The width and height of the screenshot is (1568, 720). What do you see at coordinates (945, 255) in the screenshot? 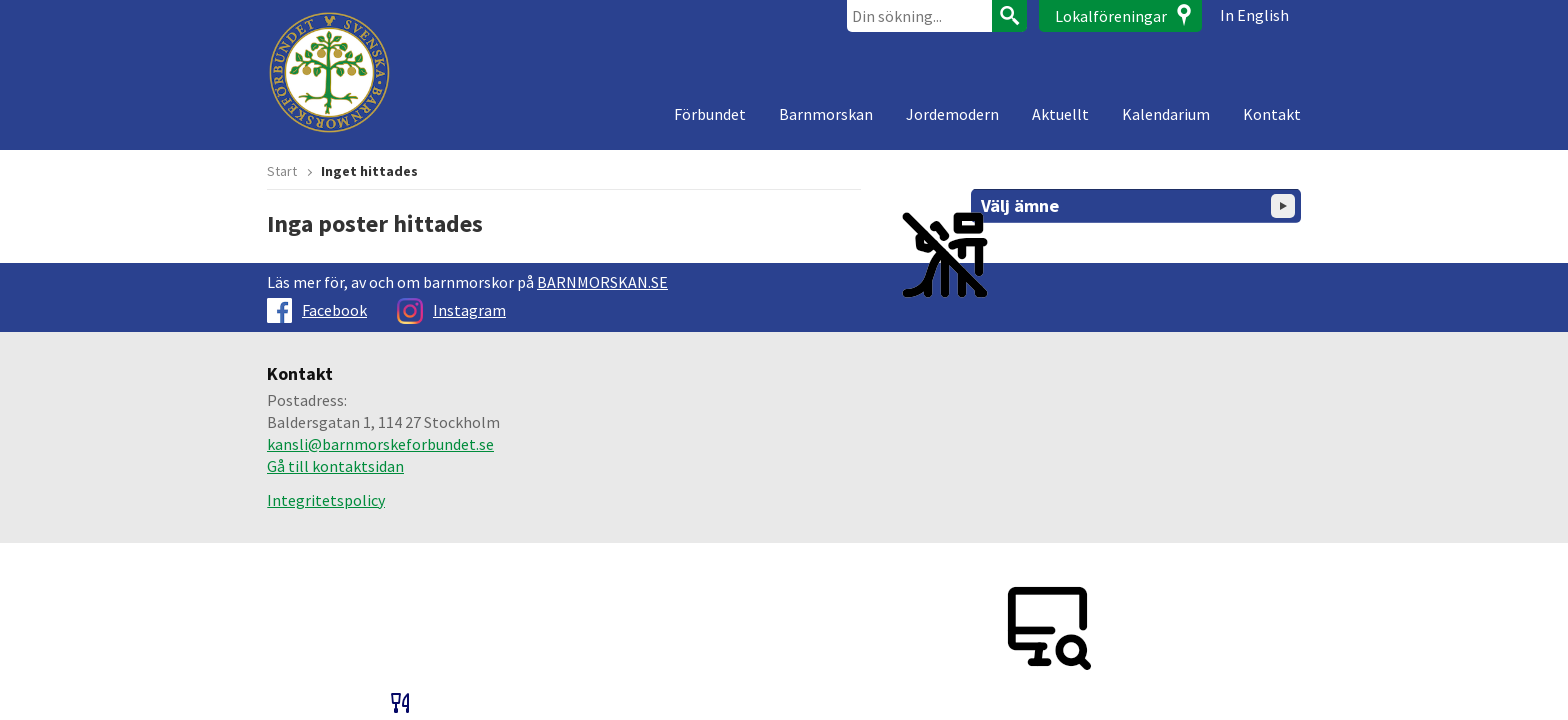
I see `rollercoaster ride unavailable or closed` at bounding box center [945, 255].